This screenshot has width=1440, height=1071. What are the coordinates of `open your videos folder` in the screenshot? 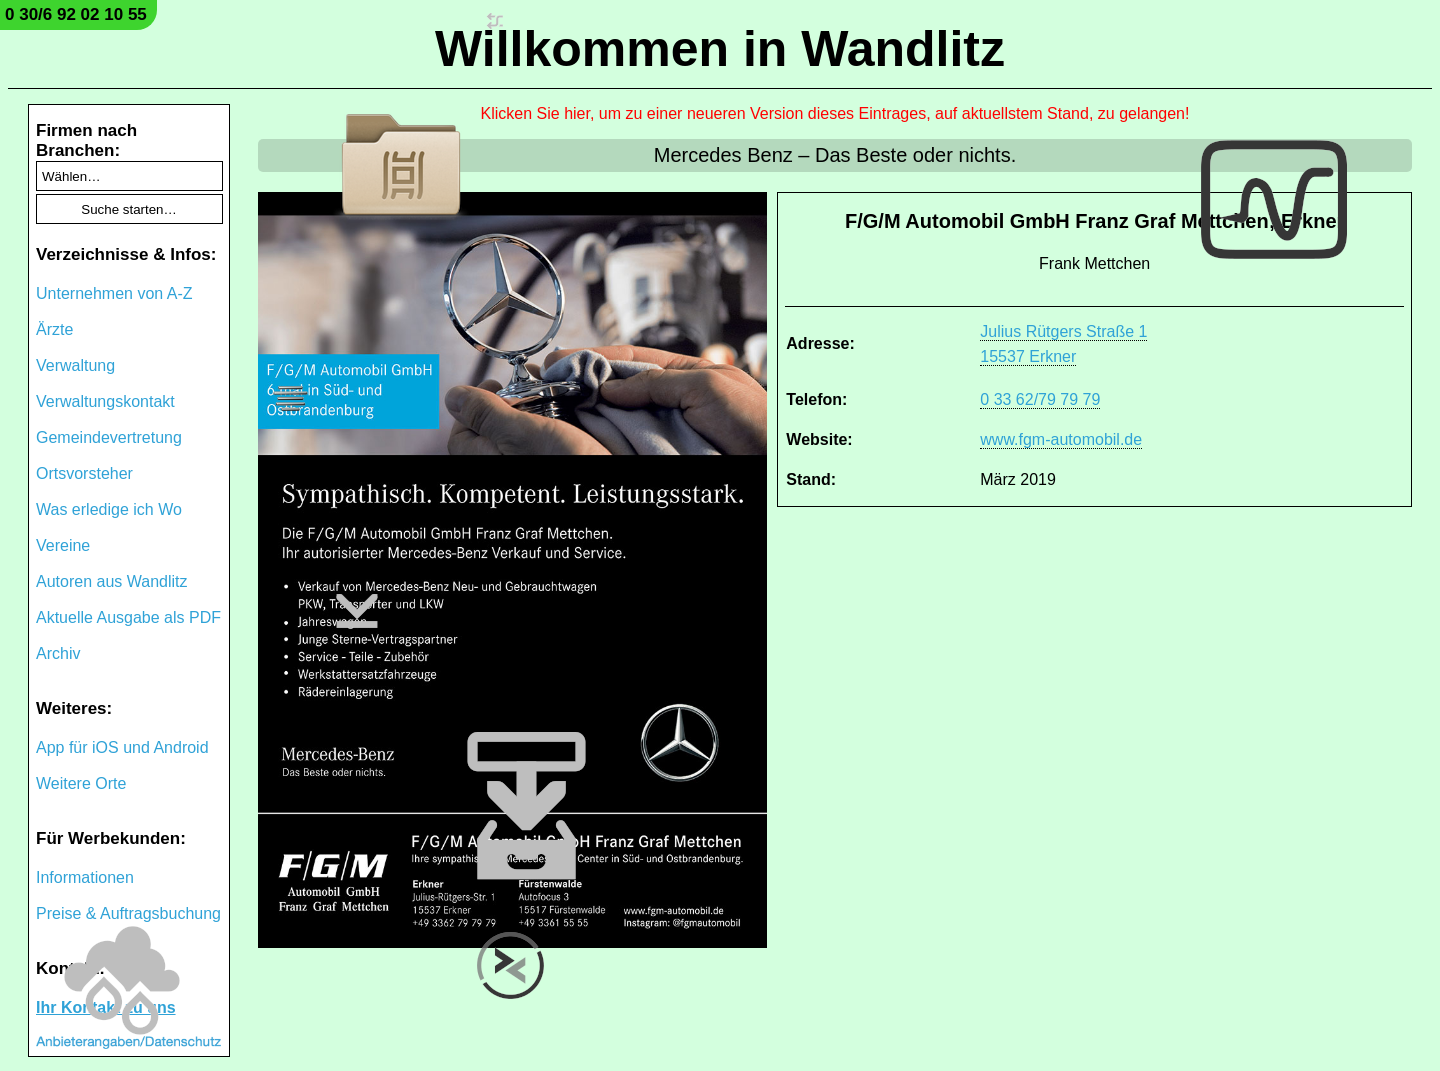 It's located at (401, 171).